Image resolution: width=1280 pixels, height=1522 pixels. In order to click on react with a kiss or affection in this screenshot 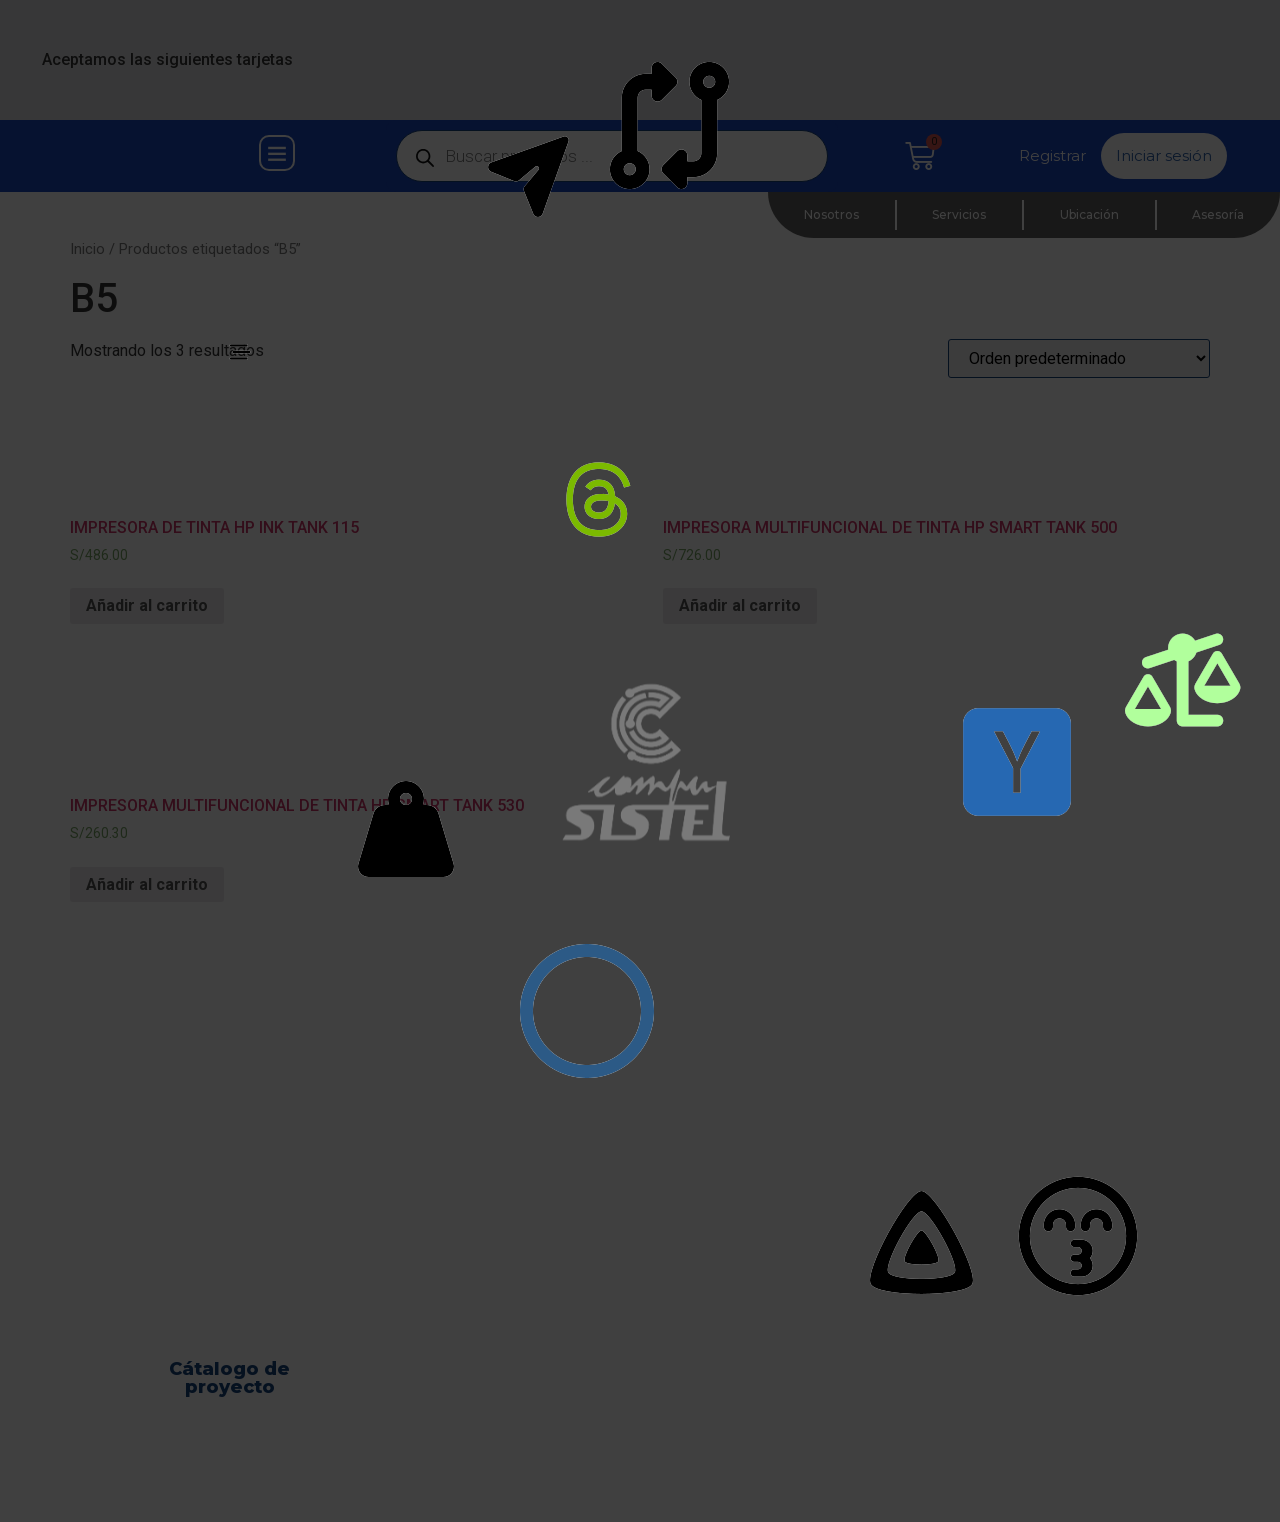, I will do `click(1078, 1236)`.